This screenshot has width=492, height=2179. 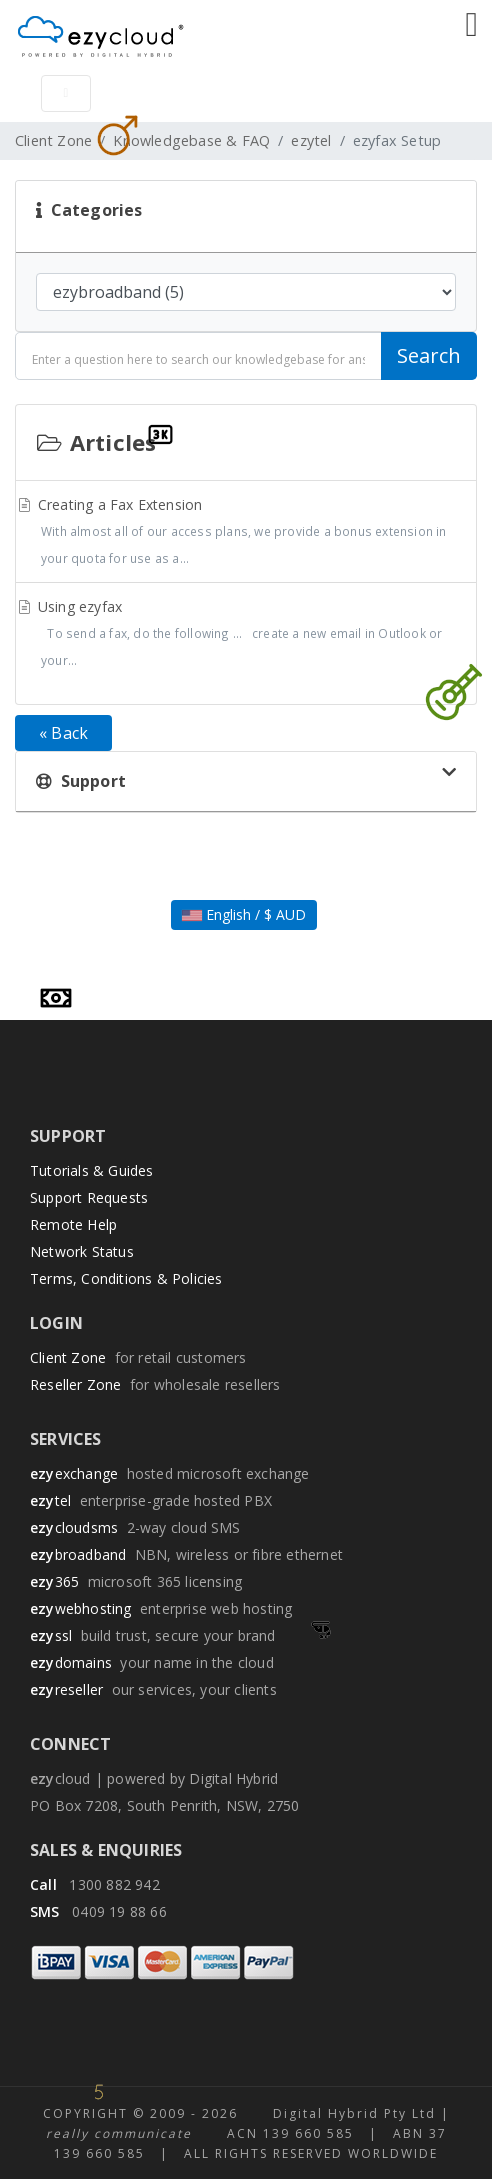 I want to click on indicates 3K video resolution quality, so click(x=160, y=434).